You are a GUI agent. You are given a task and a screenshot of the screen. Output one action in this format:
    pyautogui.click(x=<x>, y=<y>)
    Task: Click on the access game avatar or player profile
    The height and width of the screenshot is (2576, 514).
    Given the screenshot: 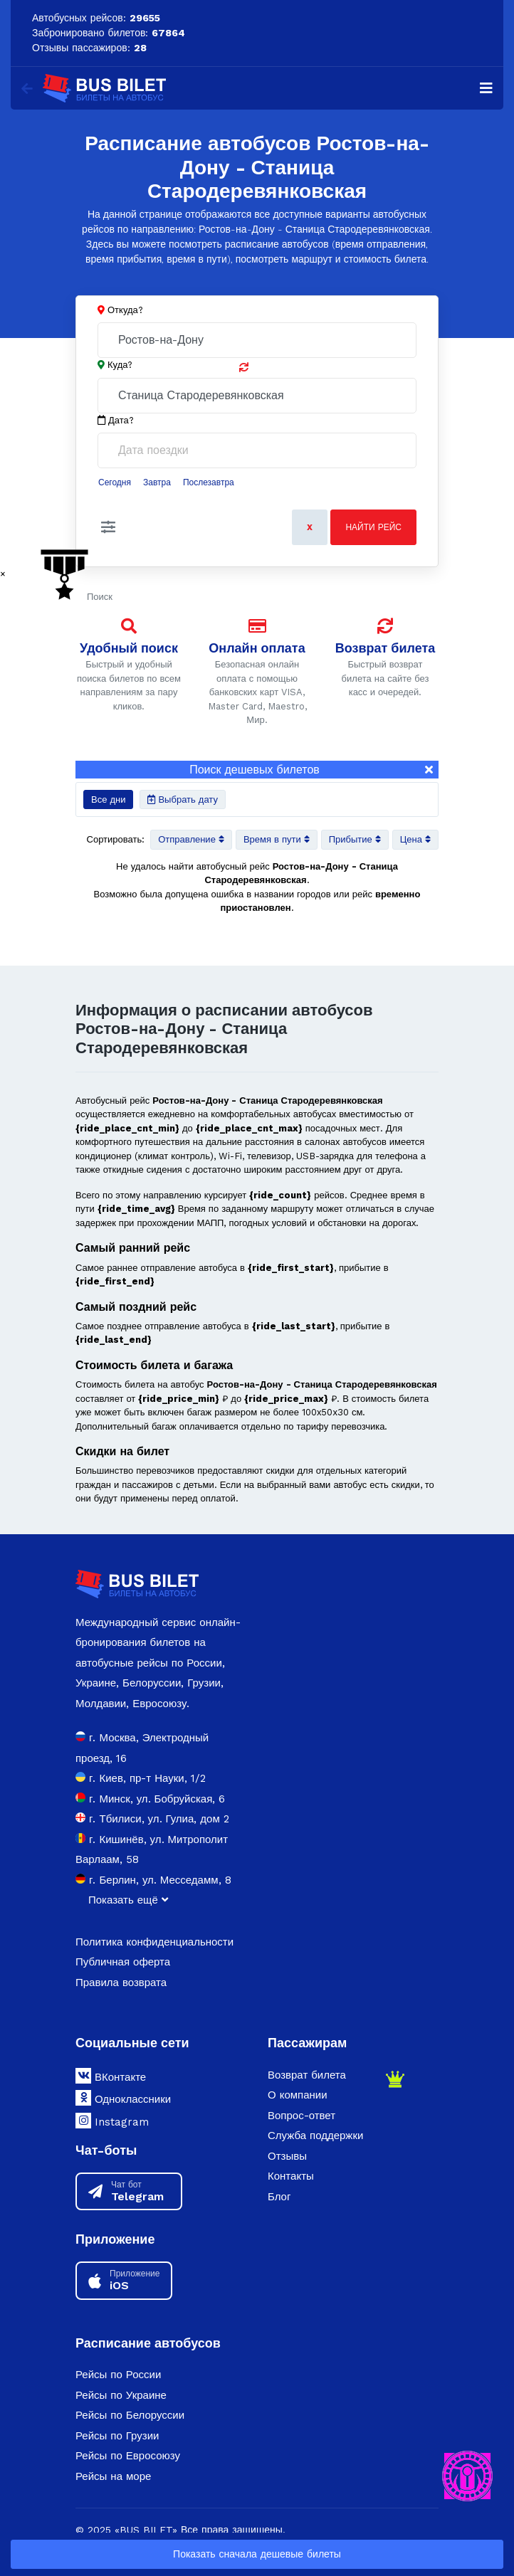 What is the action you would take?
    pyautogui.click(x=467, y=2476)
    